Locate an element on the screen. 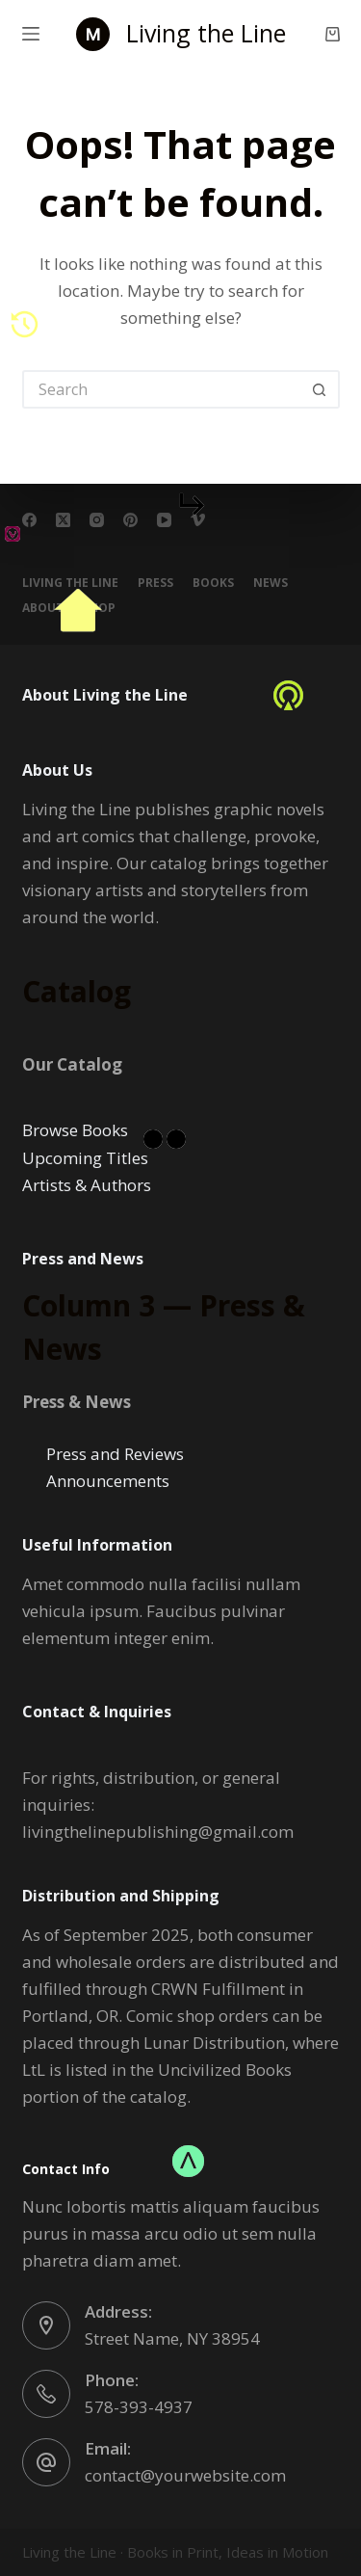 Image resolution: width=361 pixels, height=2576 pixels. open vivaldi browser is located at coordinates (13, 534).